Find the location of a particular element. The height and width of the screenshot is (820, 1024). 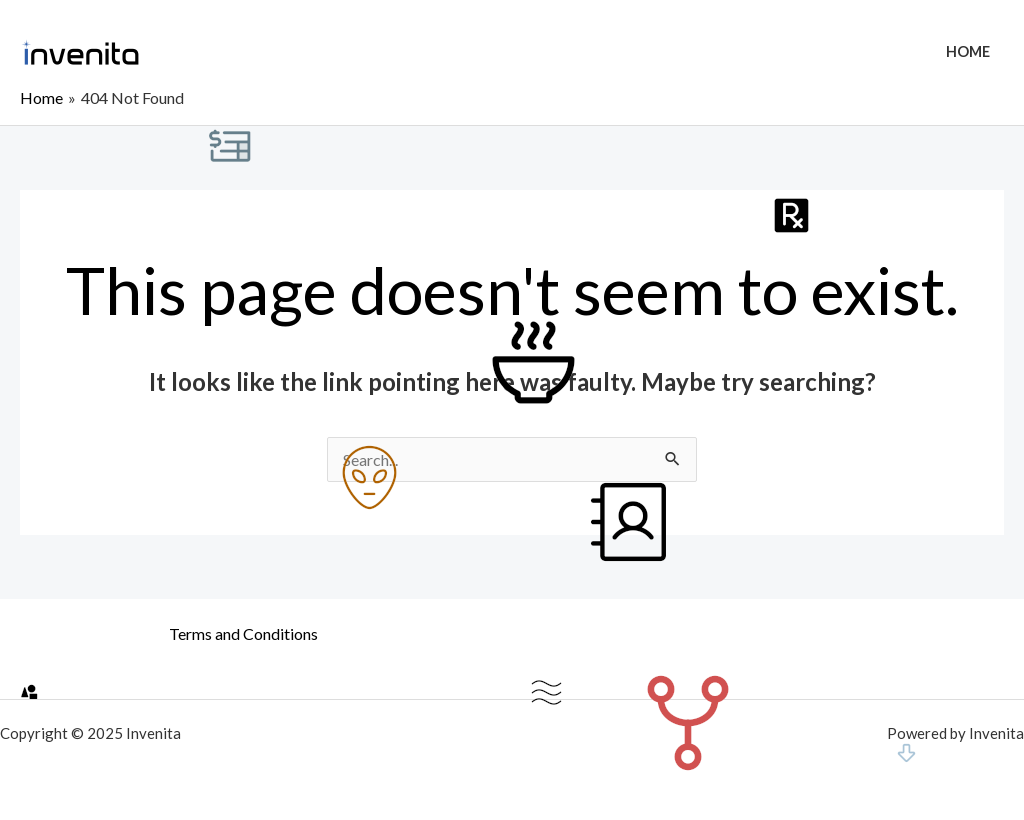

view git branch network or commit history is located at coordinates (688, 723).